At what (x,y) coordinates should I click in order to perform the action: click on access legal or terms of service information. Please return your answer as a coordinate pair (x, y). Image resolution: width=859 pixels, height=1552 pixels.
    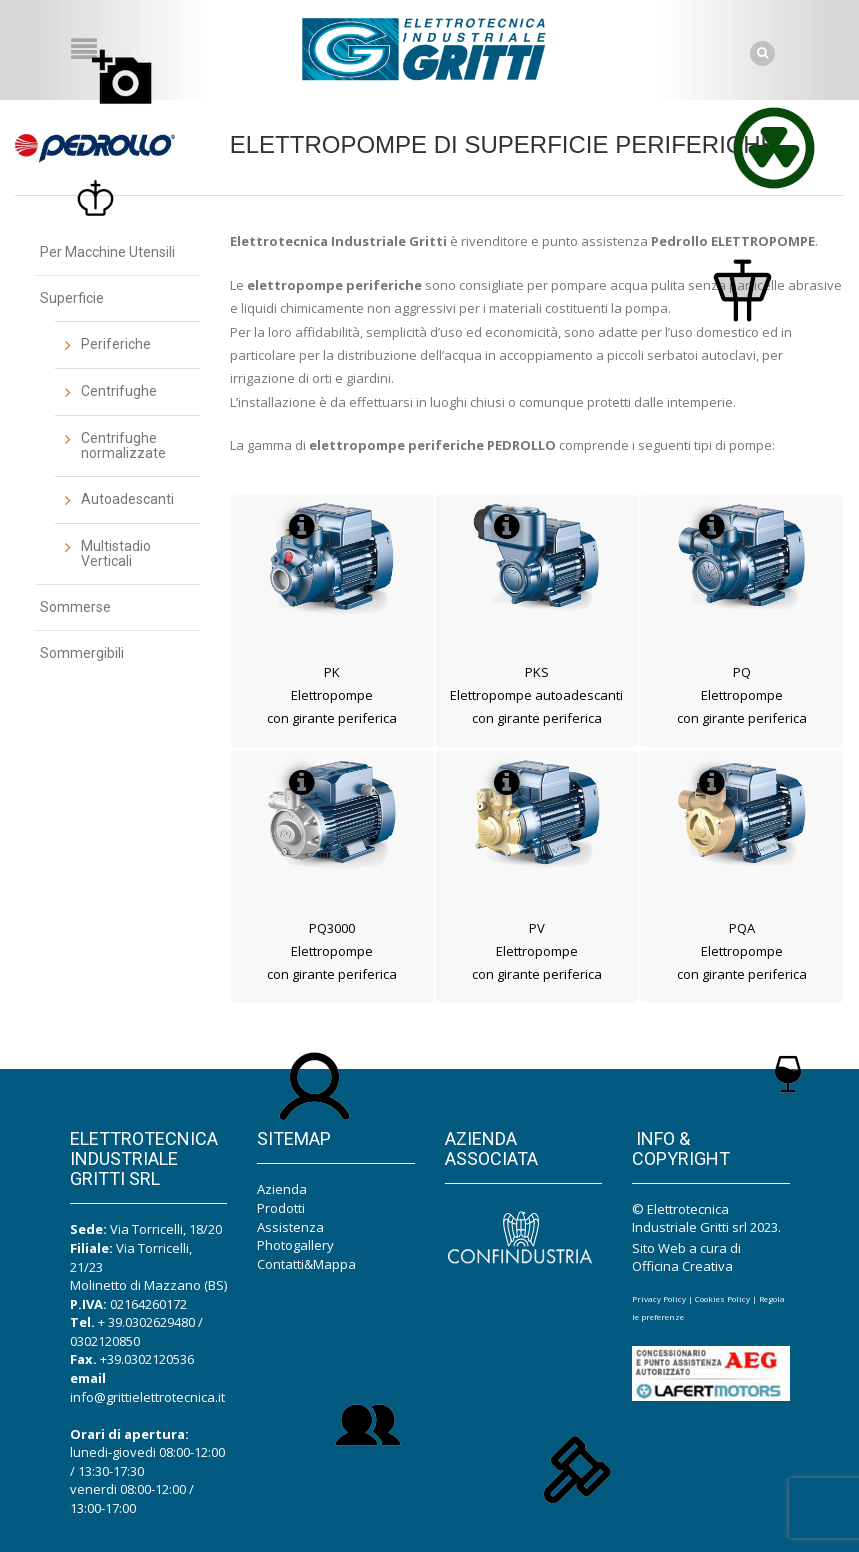
    Looking at the image, I should click on (575, 1472).